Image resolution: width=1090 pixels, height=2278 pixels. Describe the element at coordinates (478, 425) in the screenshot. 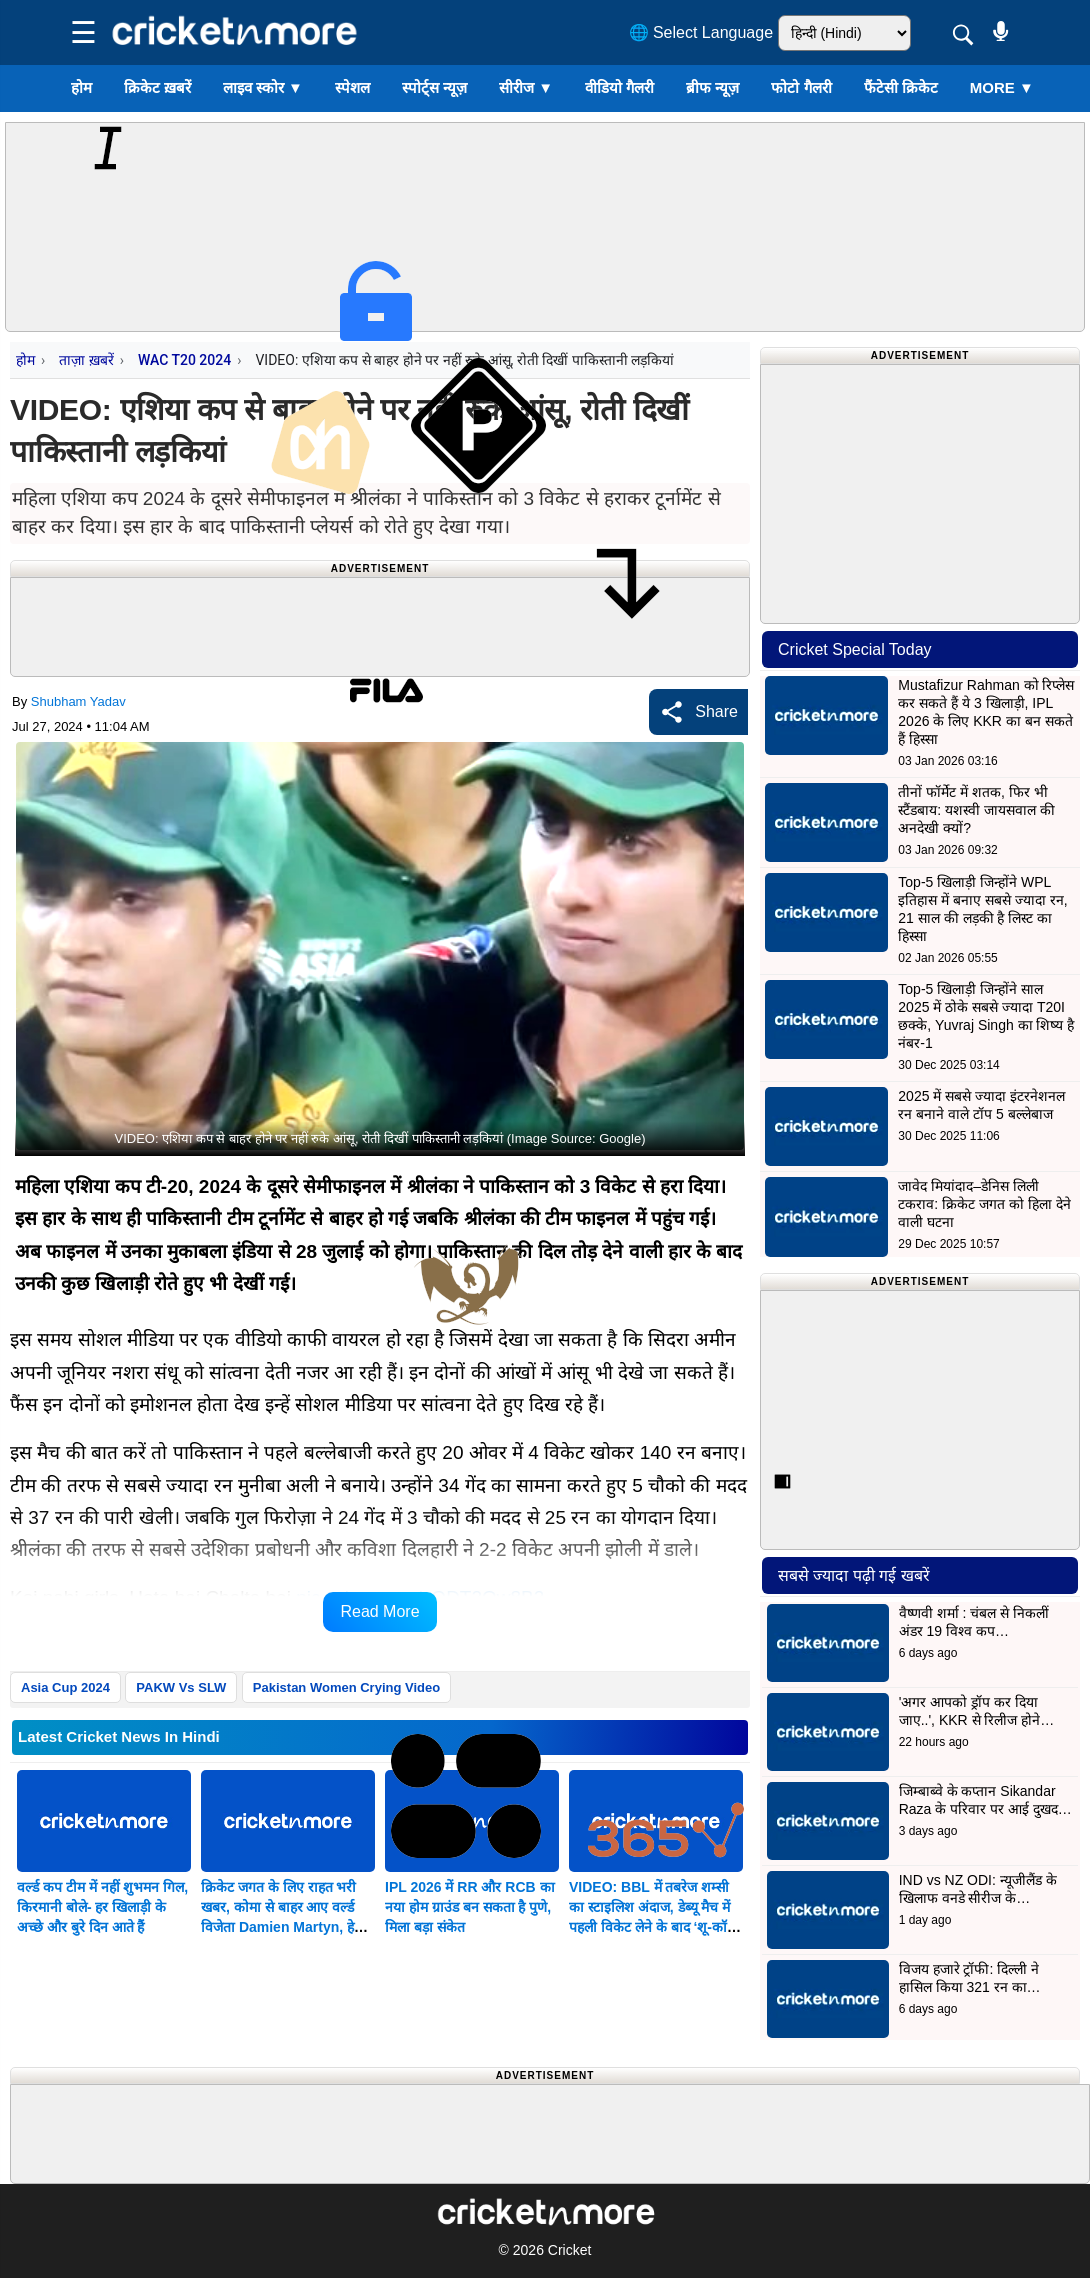

I see `pre-commit logo` at that location.